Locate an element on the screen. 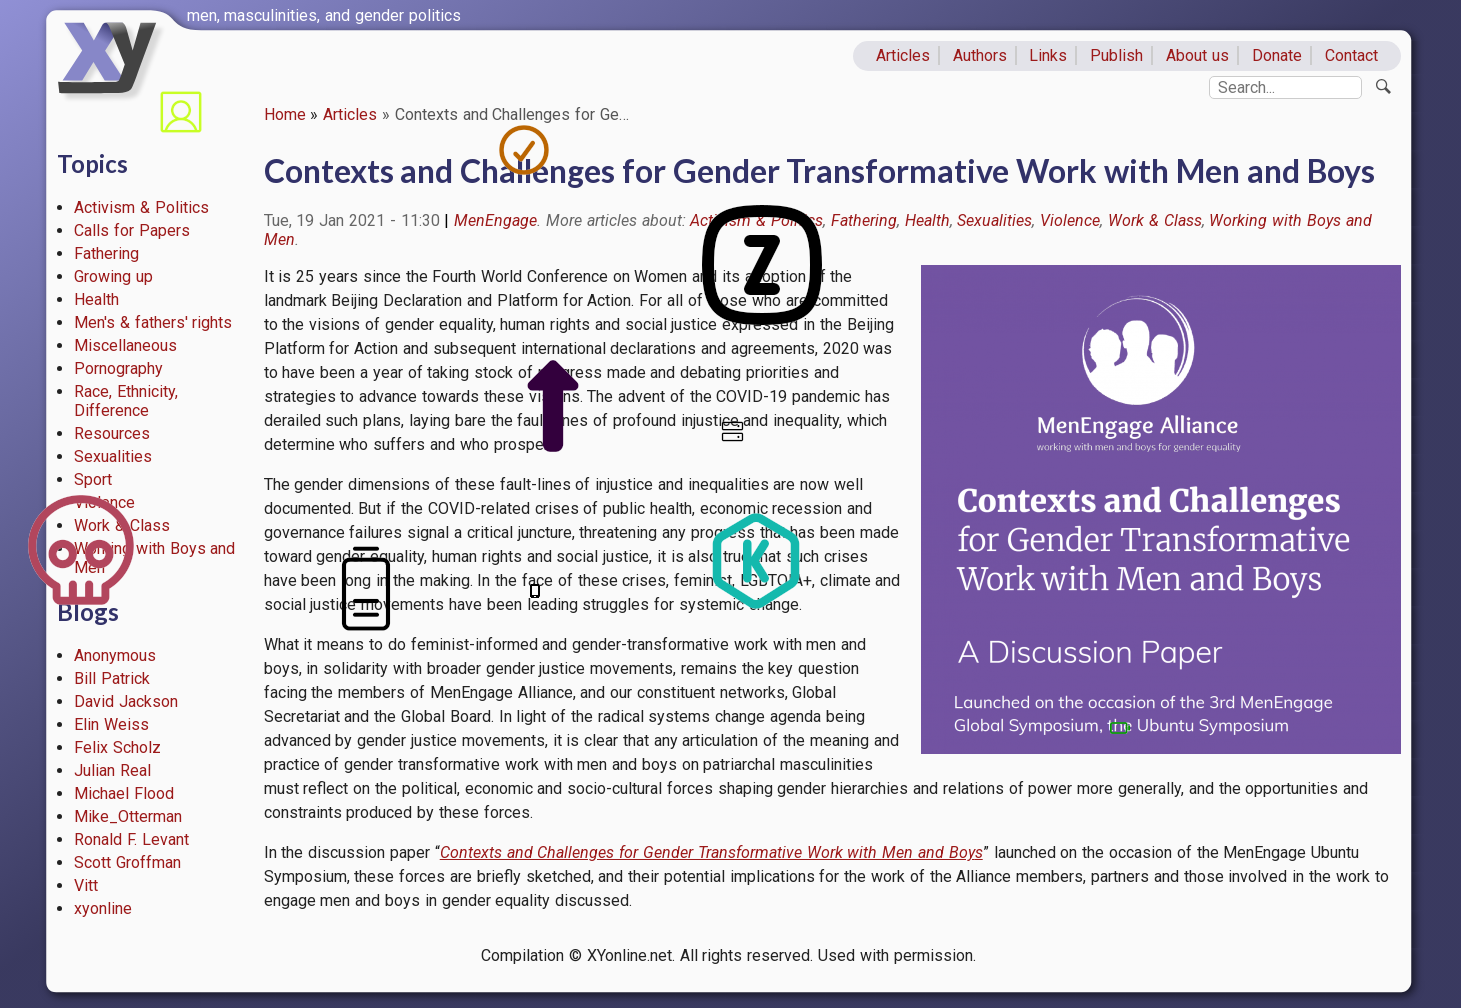  indicates task or action completed successfully is located at coordinates (524, 150).